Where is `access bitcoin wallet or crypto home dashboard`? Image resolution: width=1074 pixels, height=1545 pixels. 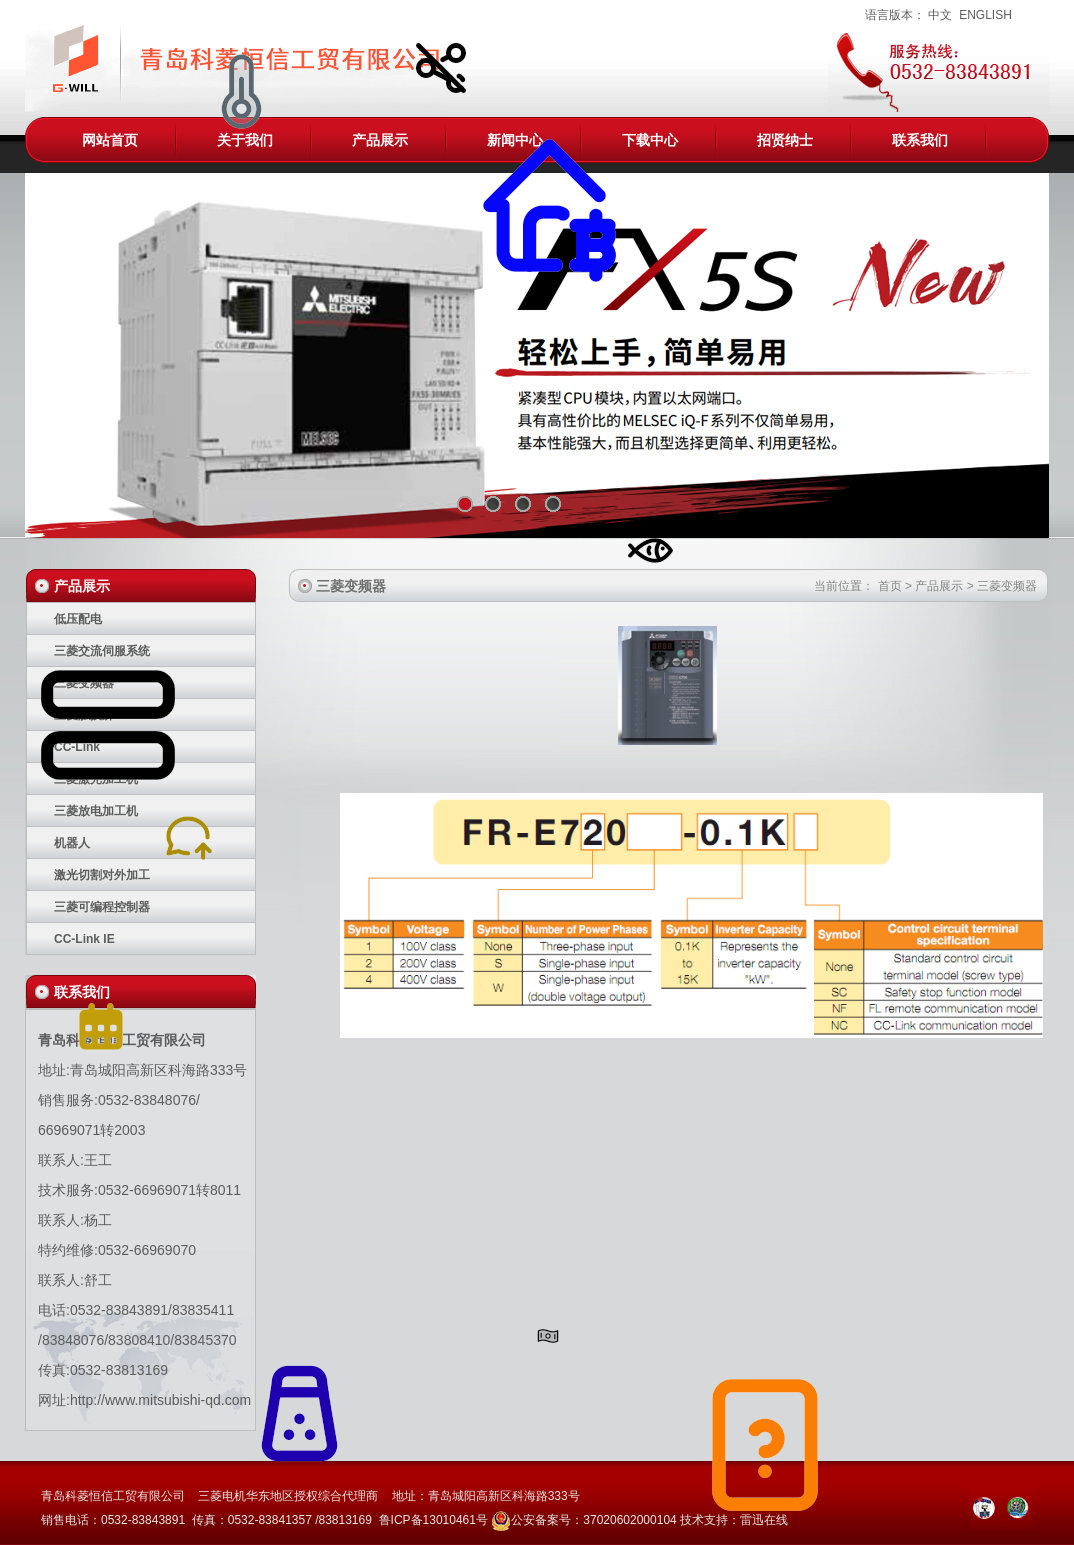 access bitcoin wallet or crypto home dashboard is located at coordinates (549, 205).